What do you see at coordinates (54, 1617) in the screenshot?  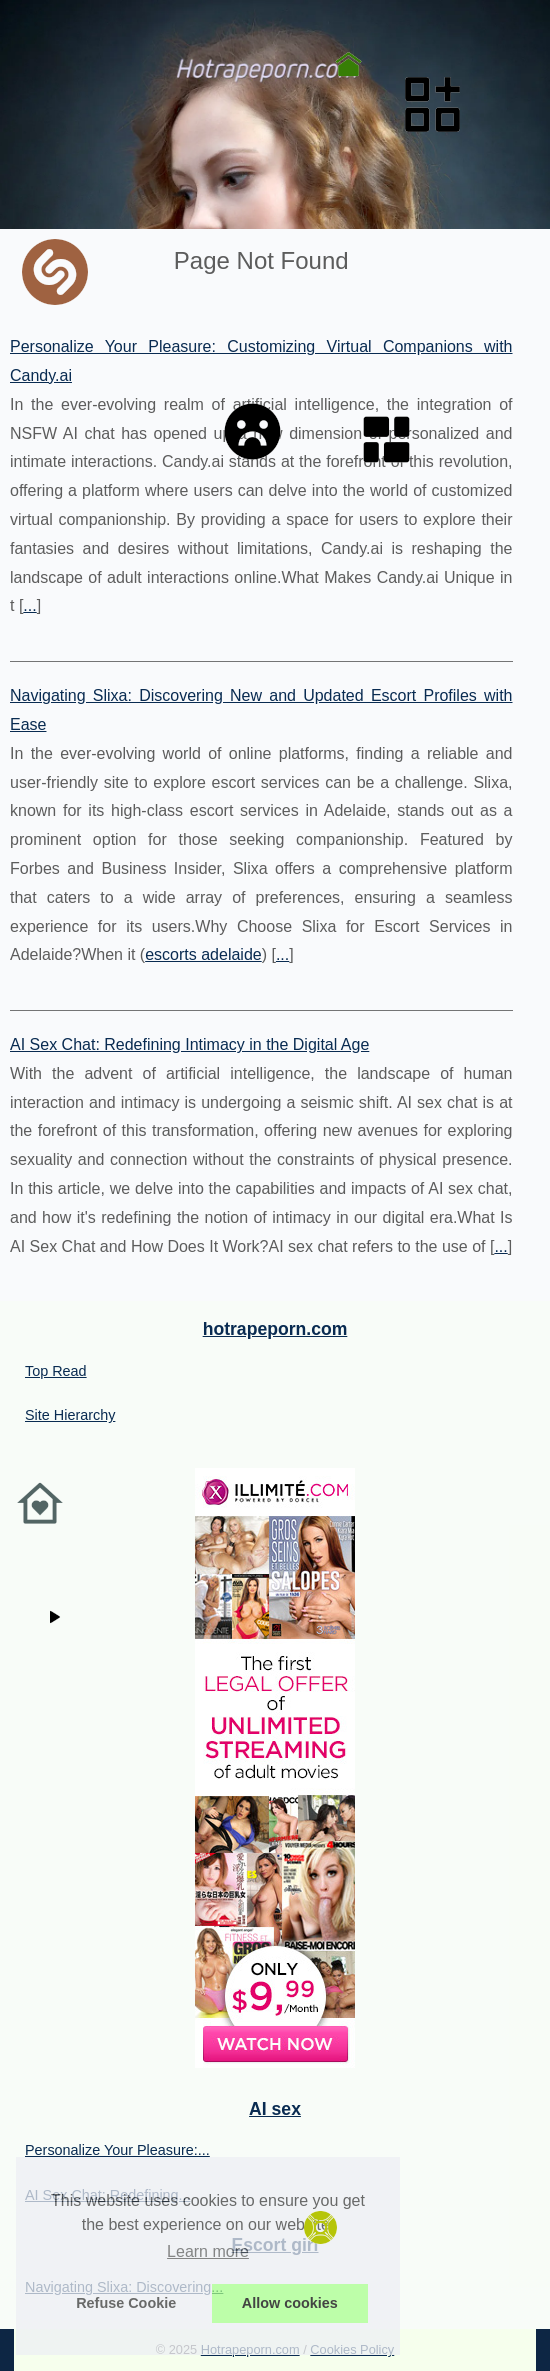 I see `play media or video content` at bounding box center [54, 1617].